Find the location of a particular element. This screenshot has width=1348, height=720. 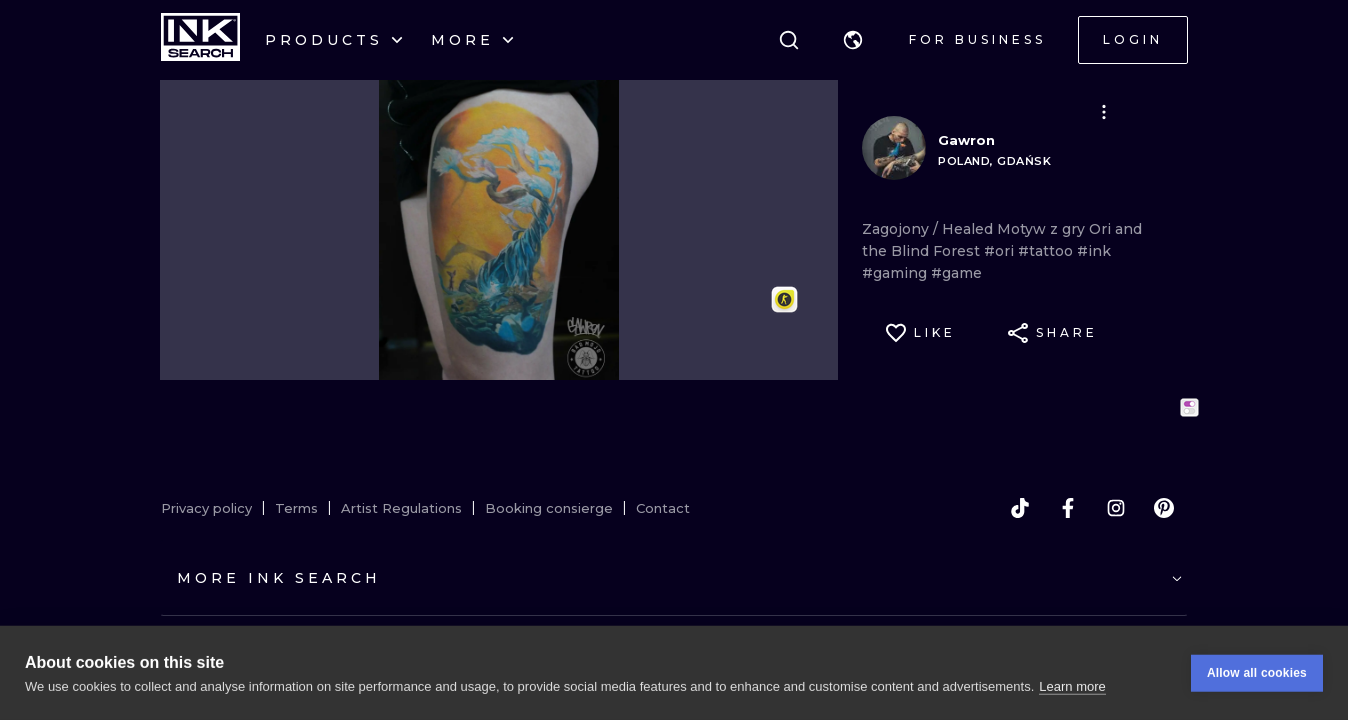

open gnome tweaks to customize desktop settings is located at coordinates (1189, 407).